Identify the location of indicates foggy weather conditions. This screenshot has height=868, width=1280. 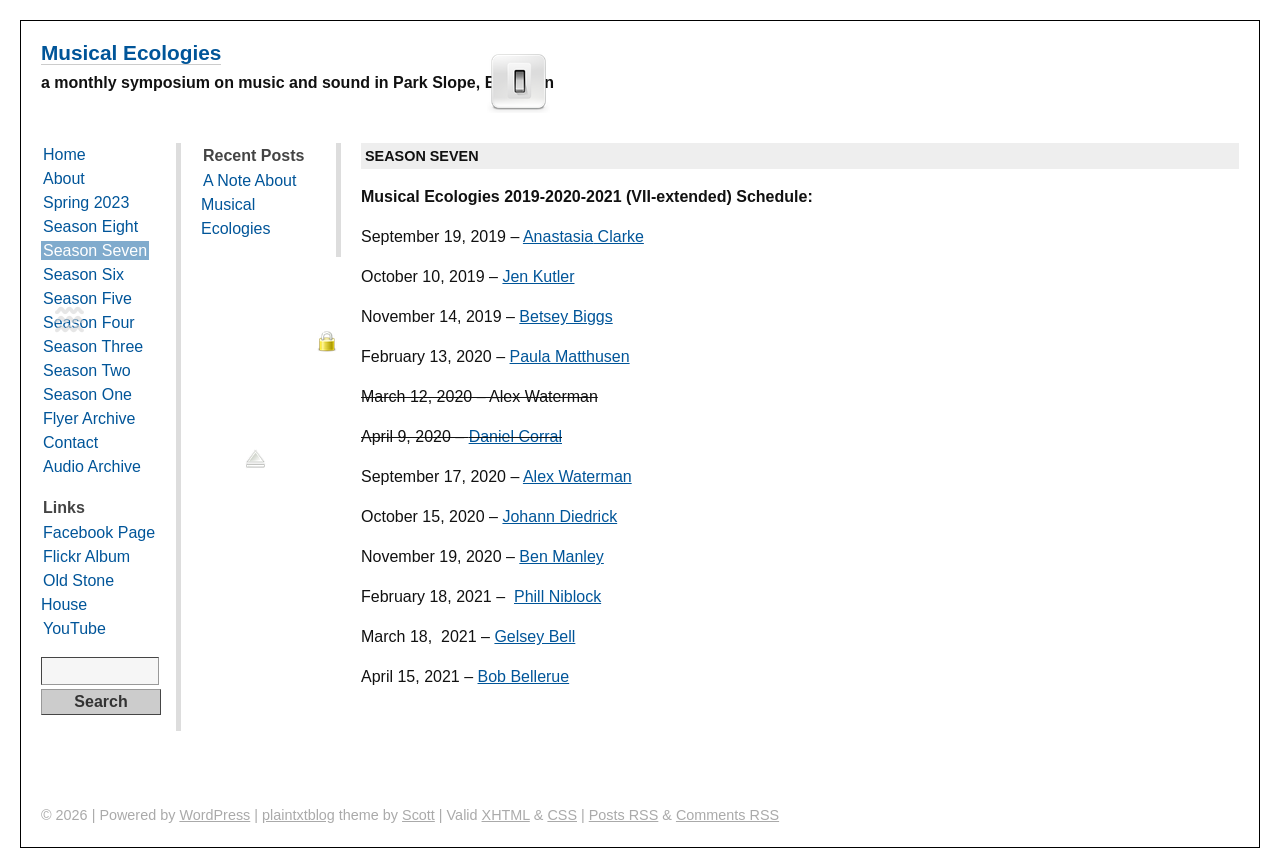
(69, 319).